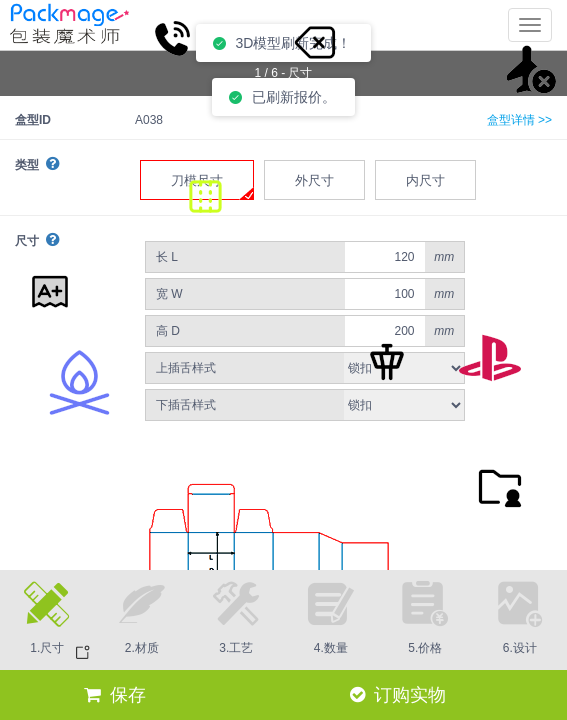  I want to click on cancel flight booking, so click(529, 69).